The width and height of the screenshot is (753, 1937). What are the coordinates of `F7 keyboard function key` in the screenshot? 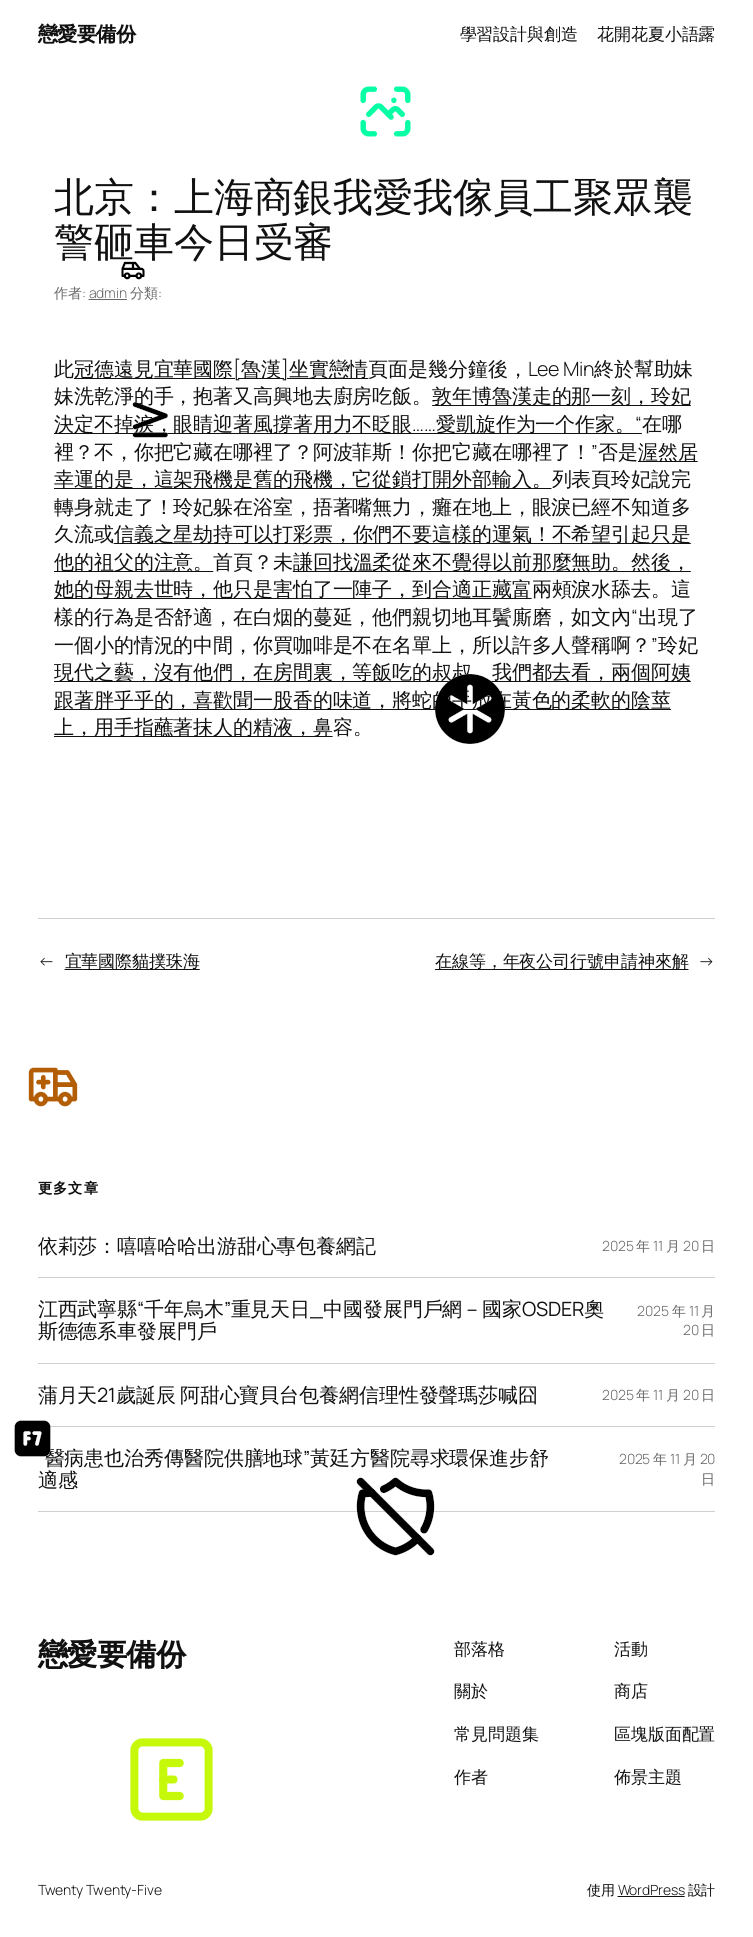 It's located at (32, 1438).